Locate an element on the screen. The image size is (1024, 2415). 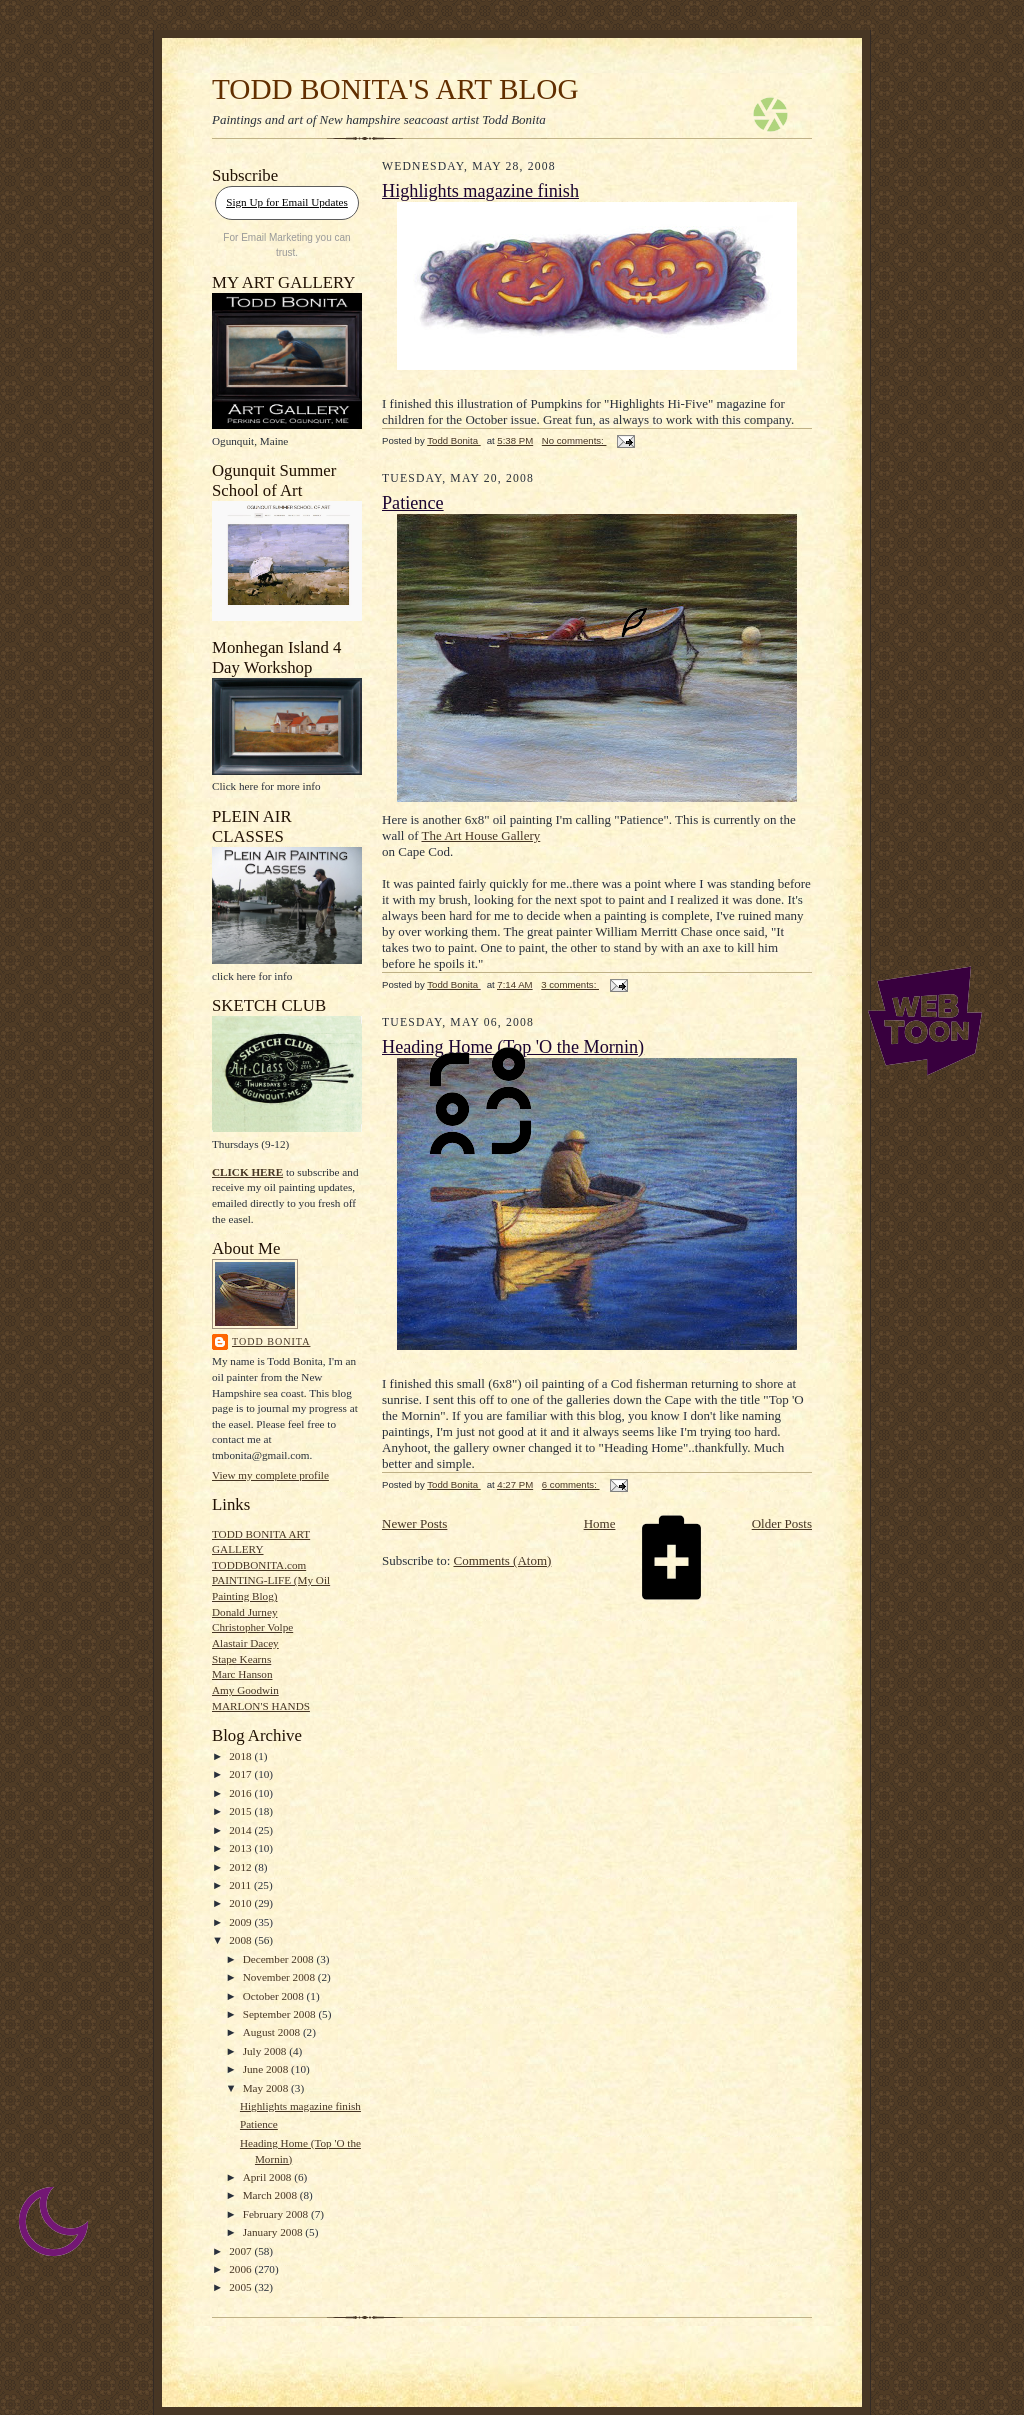
enable dark mode is located at coordinates (53, 2221).